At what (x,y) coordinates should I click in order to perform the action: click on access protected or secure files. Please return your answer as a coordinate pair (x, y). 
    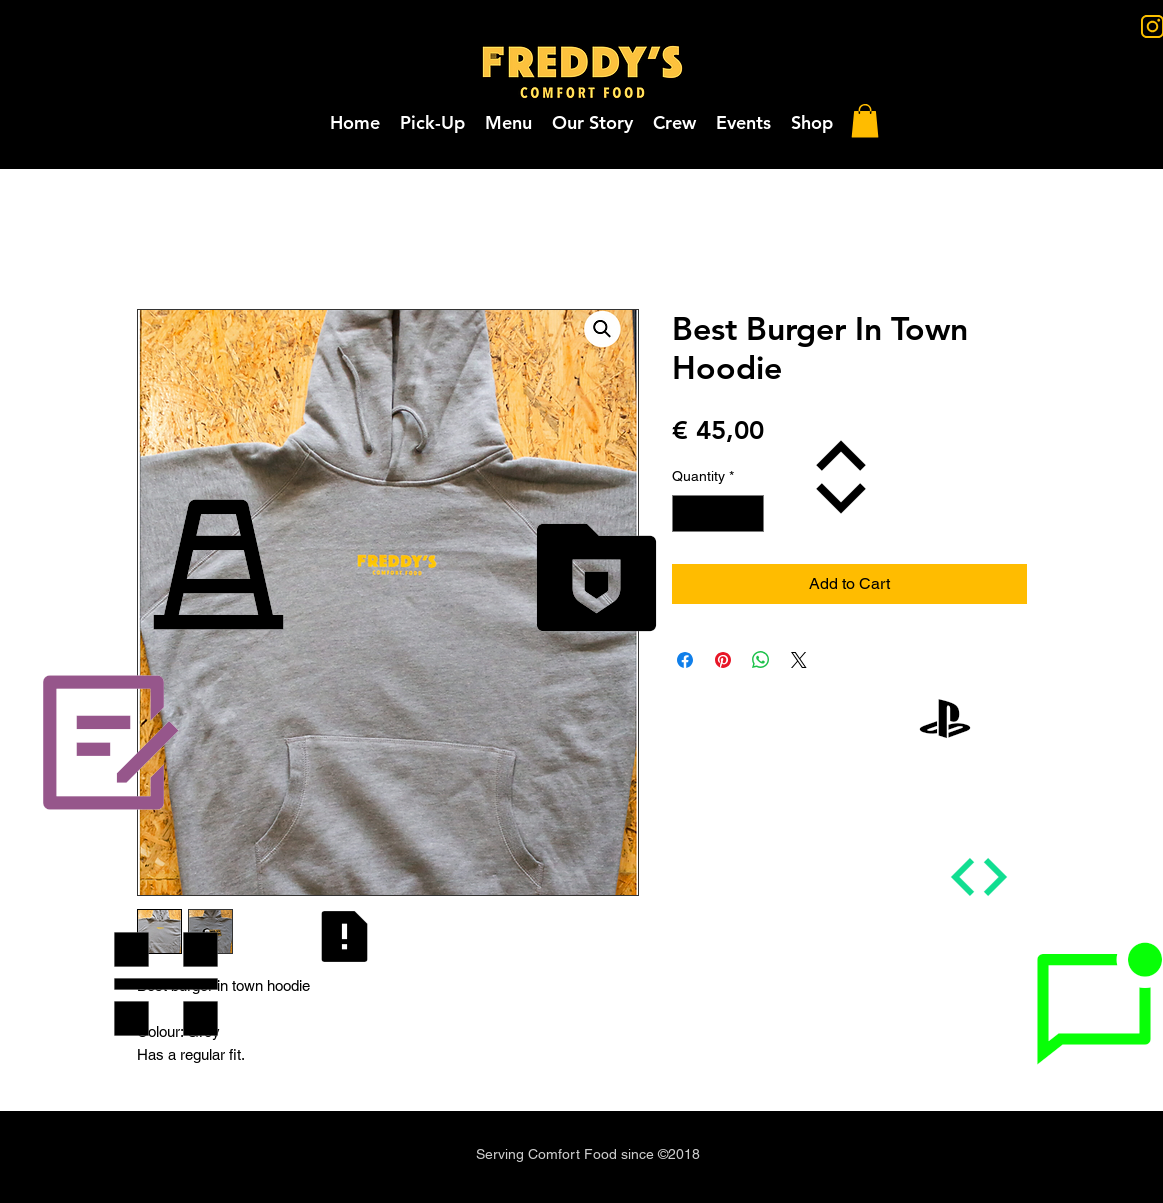
    Looking at the image, I should click on (596, 577).